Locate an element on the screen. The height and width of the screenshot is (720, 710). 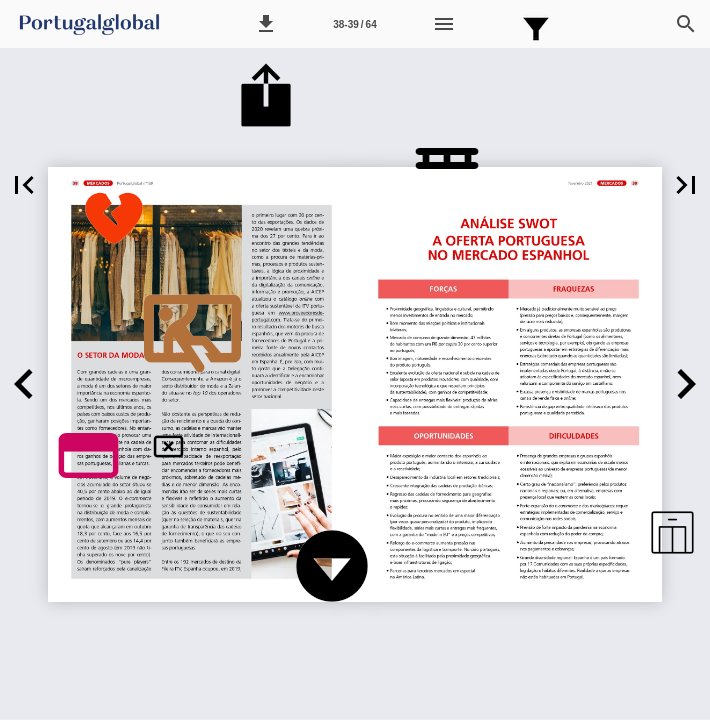
emergency exit or escape route is located at coordinates (192, 333).